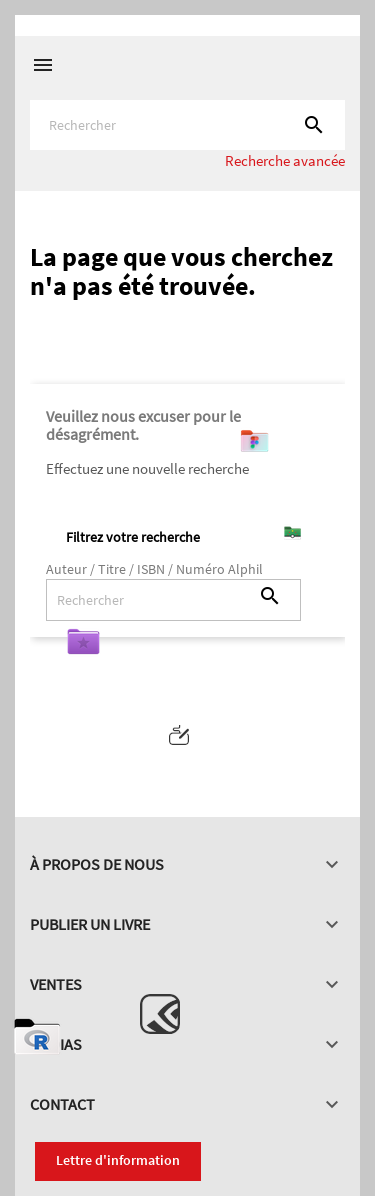 This screenshot has width=375, height=1196. Describe the element at coordinates (254, 441) in the screenshot. I see `open folder containing figma design files` at that location.